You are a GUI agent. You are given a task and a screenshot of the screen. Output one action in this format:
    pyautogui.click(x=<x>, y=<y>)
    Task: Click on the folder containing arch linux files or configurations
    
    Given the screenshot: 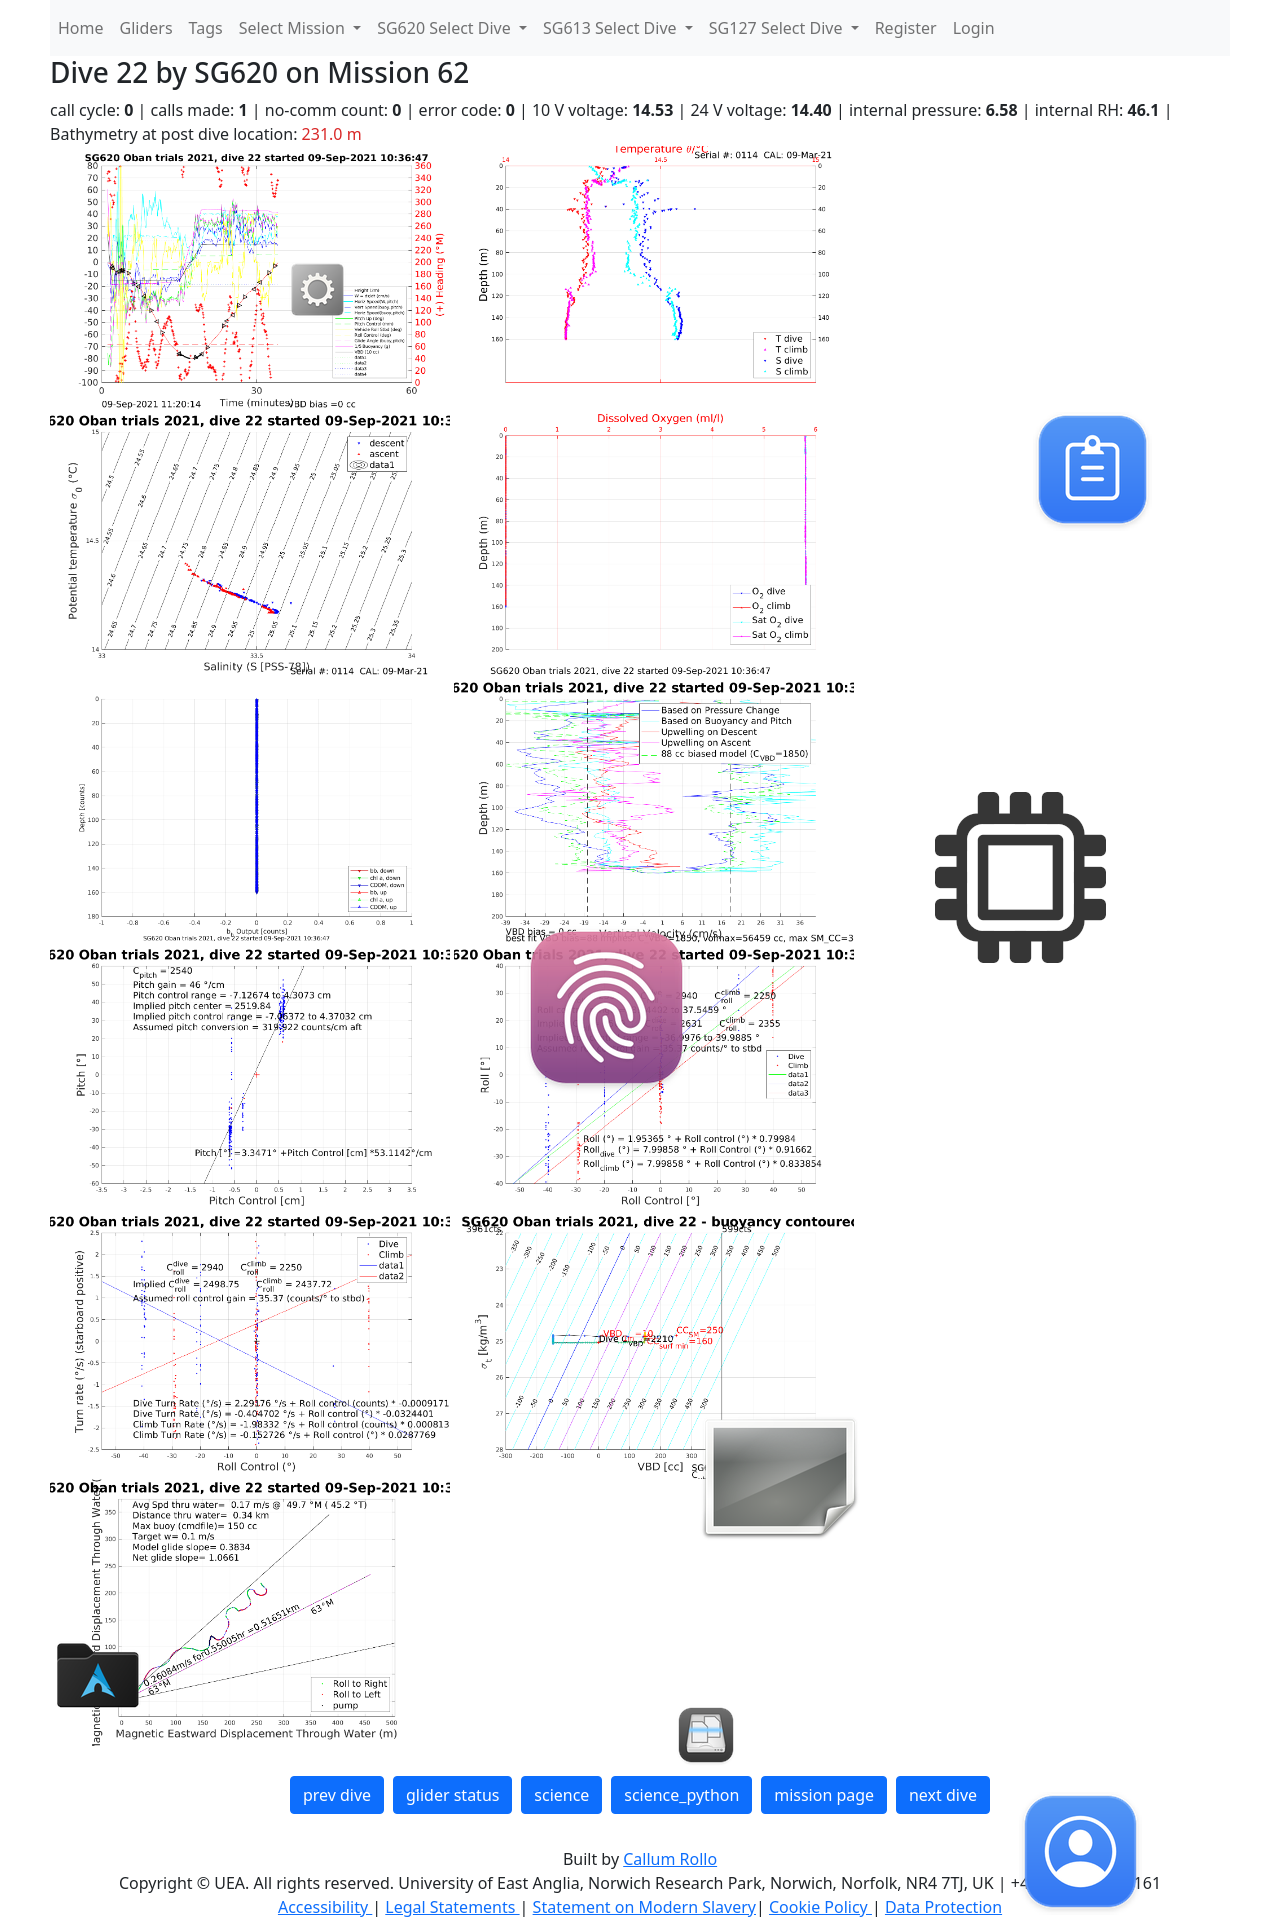 What is the action you would take?
    pyautogui.click(x=97, y=1677)
    